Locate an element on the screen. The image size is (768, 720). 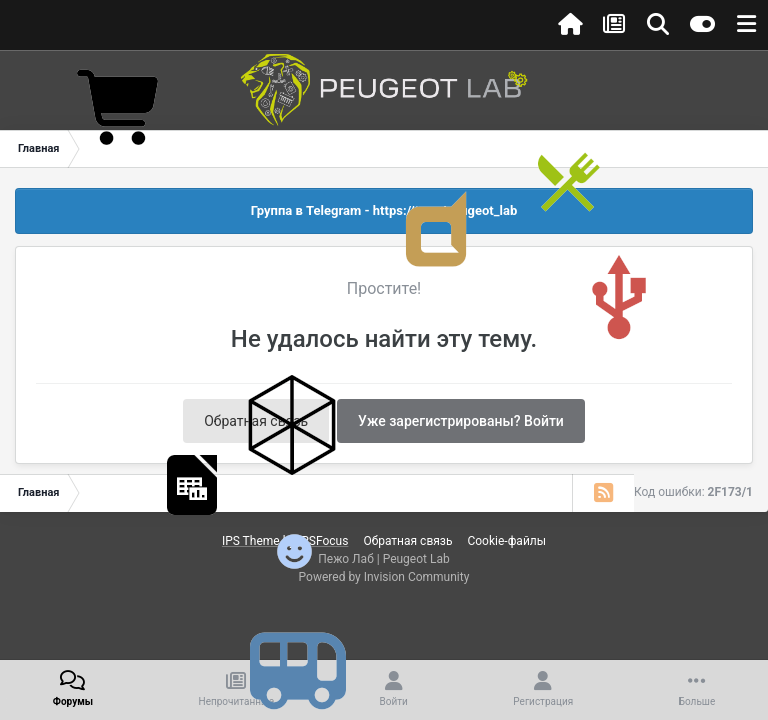
vfairs virtual events platform logo is located at coordinates (292, 425).